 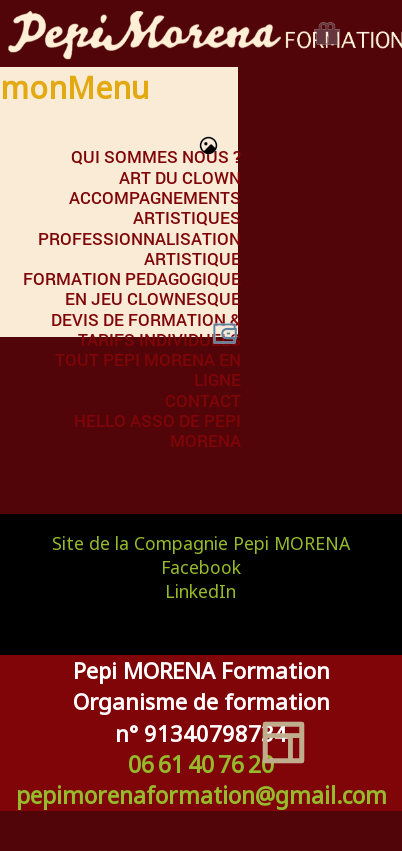 I want to click on view image or photo gallery, so click(x=208, y=145).